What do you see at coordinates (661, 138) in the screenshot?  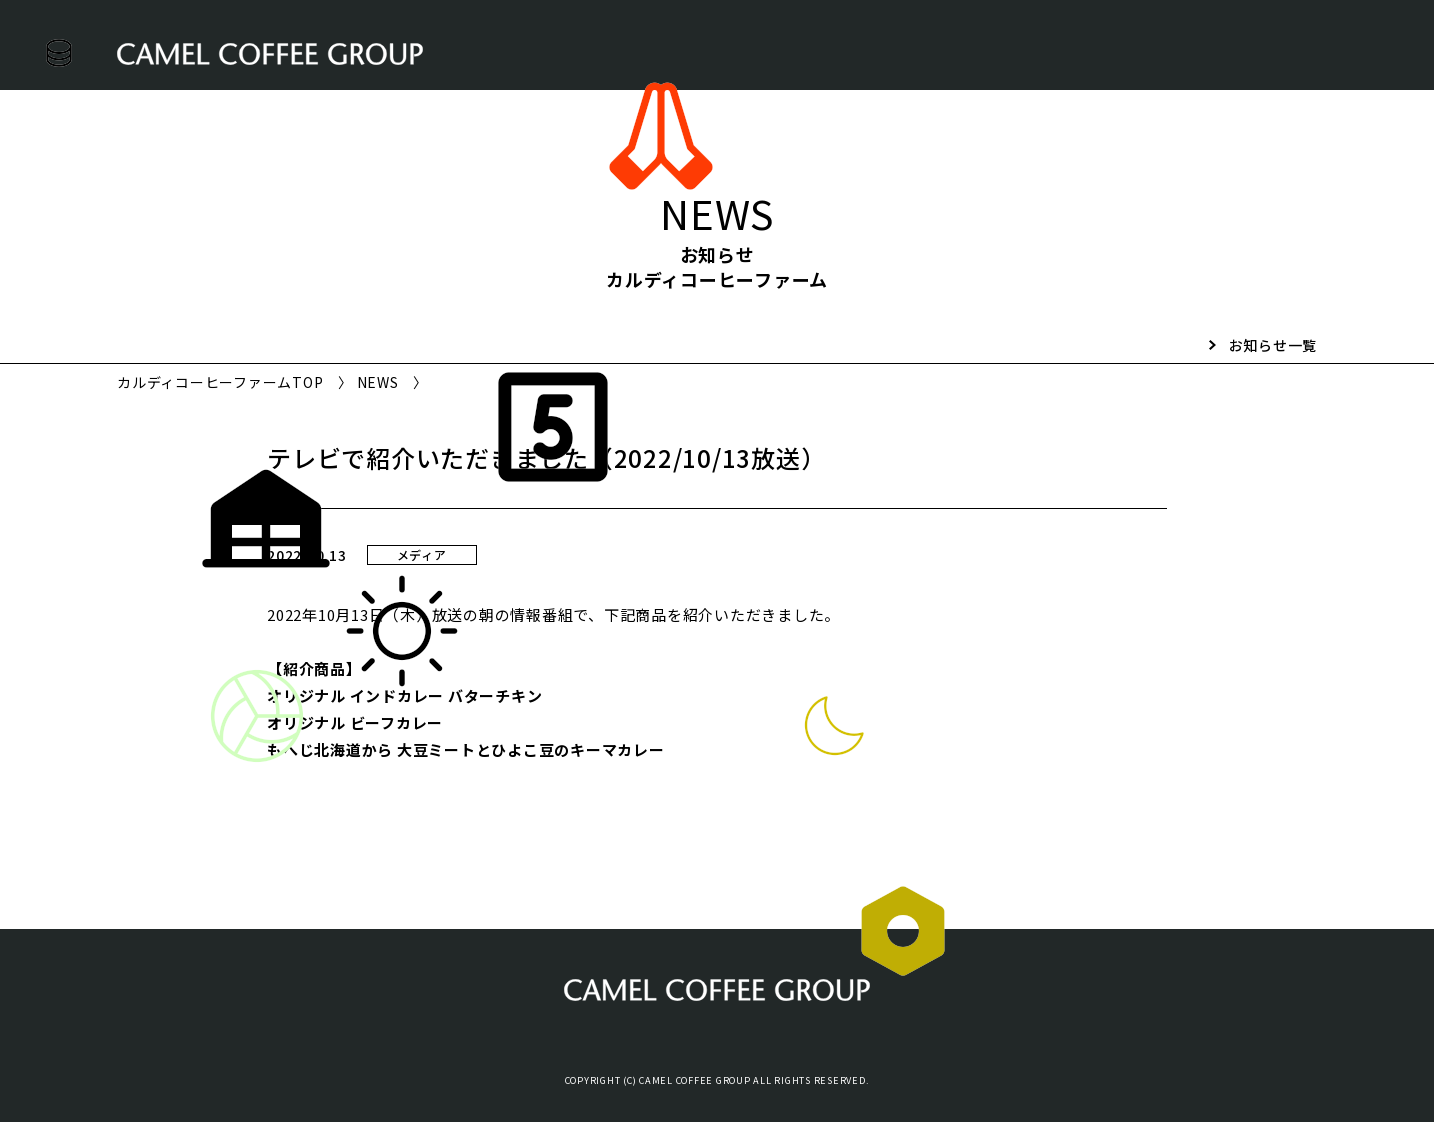 I see `express gratitude or thanks` at bounding box center [661, 138].